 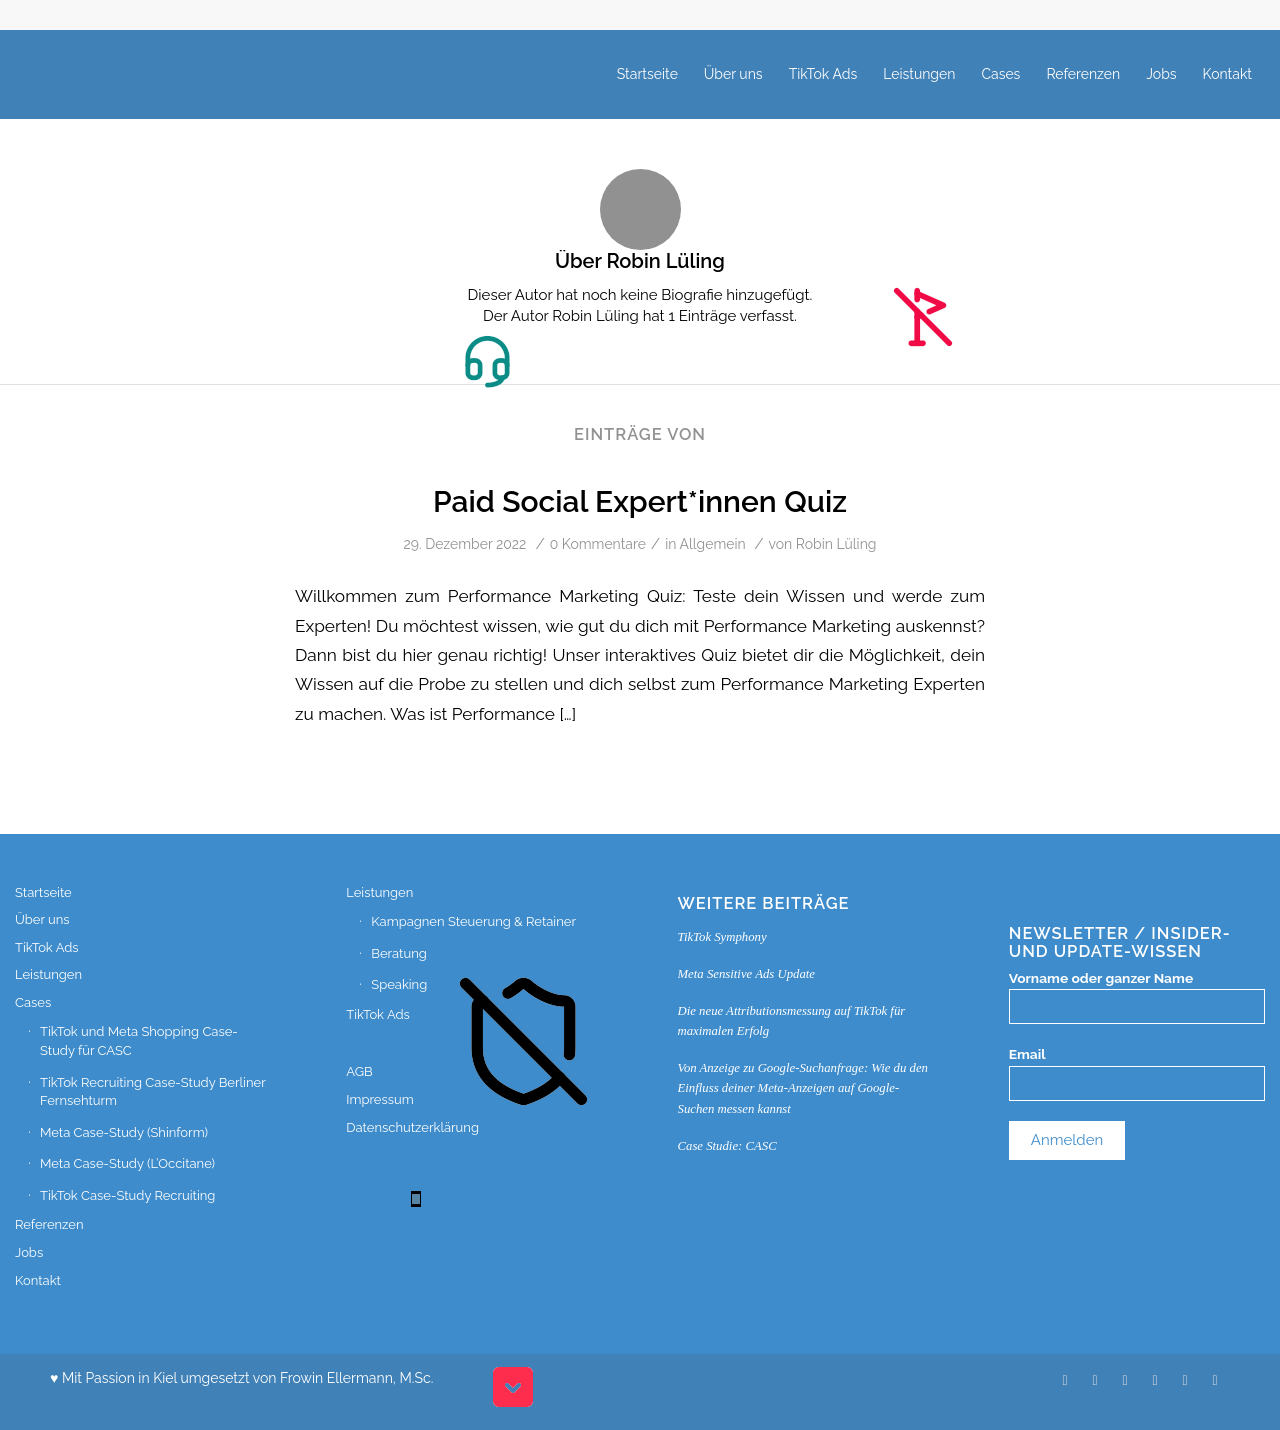 I want to click on security or protection is disabled, so click(x=523, y=1041).